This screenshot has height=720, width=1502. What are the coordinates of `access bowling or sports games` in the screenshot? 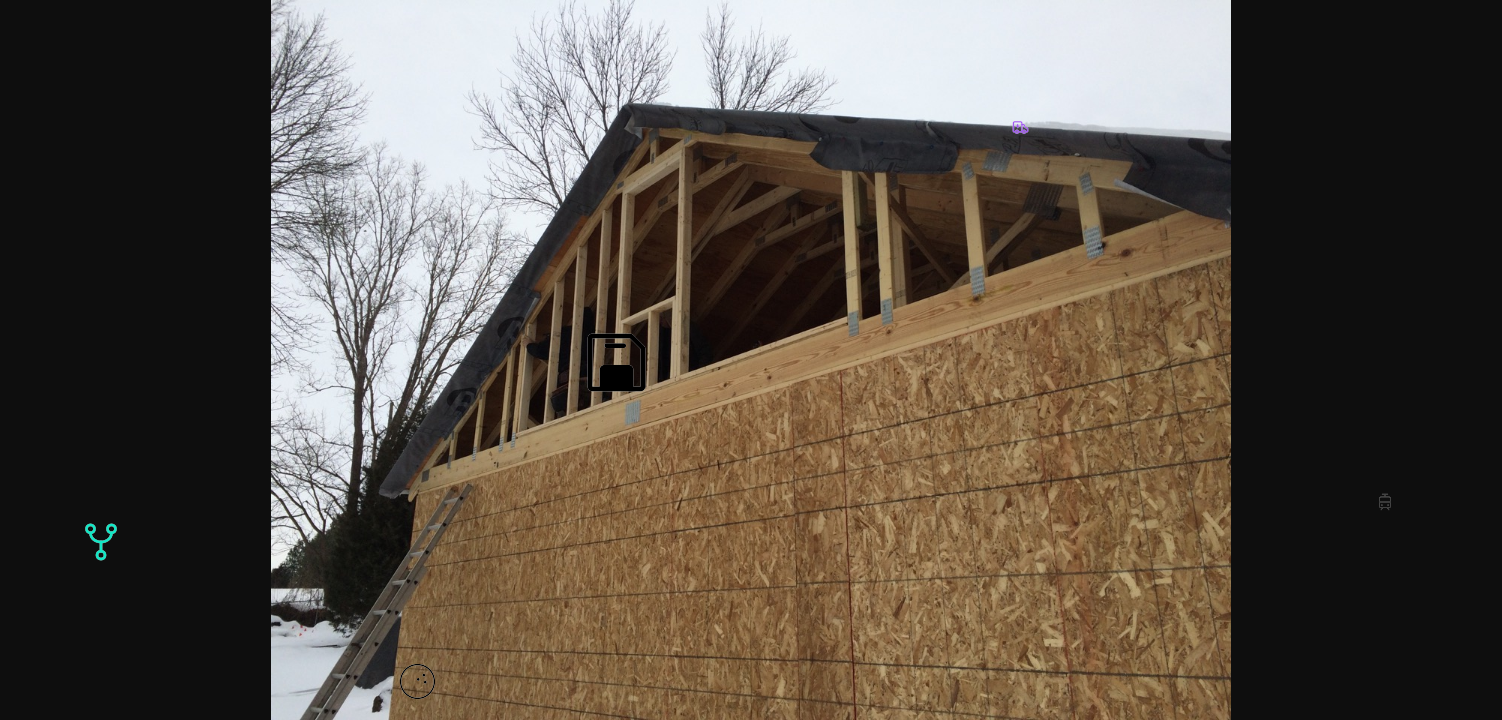 It's located at (417, 681).